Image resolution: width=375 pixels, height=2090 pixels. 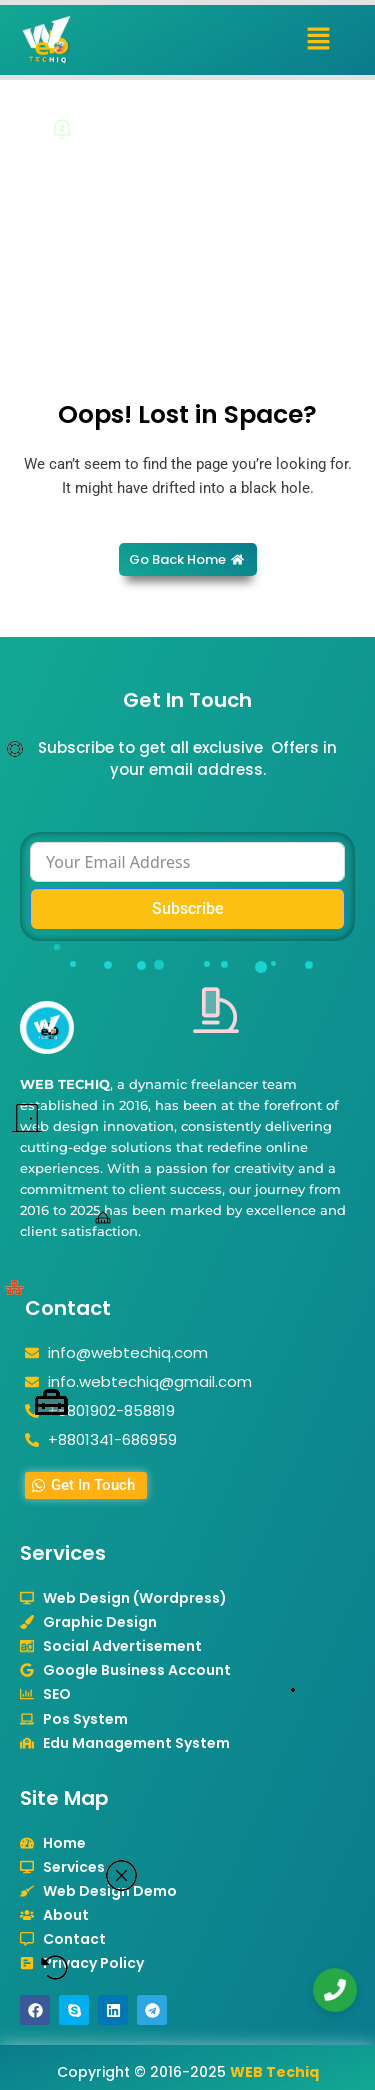 I want to click on close or dismiss a dialog, so click(x=121, y=1875).